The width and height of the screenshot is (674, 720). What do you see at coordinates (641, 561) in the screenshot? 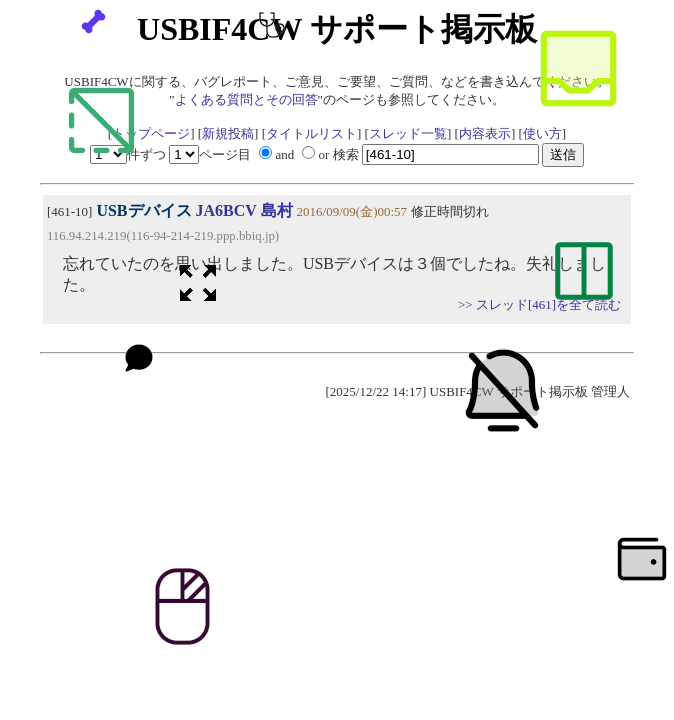
I see `access your wallet or payment methods` at bounding box center [641, 561].